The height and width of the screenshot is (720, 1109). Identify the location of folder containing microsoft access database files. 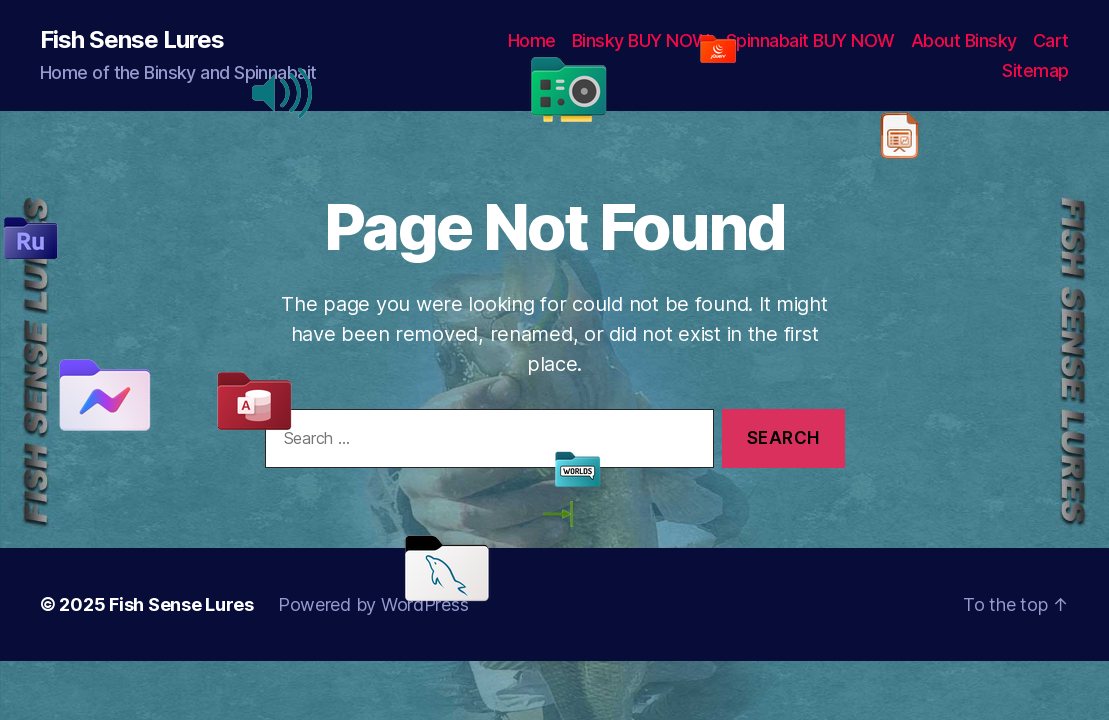
(254, 403).